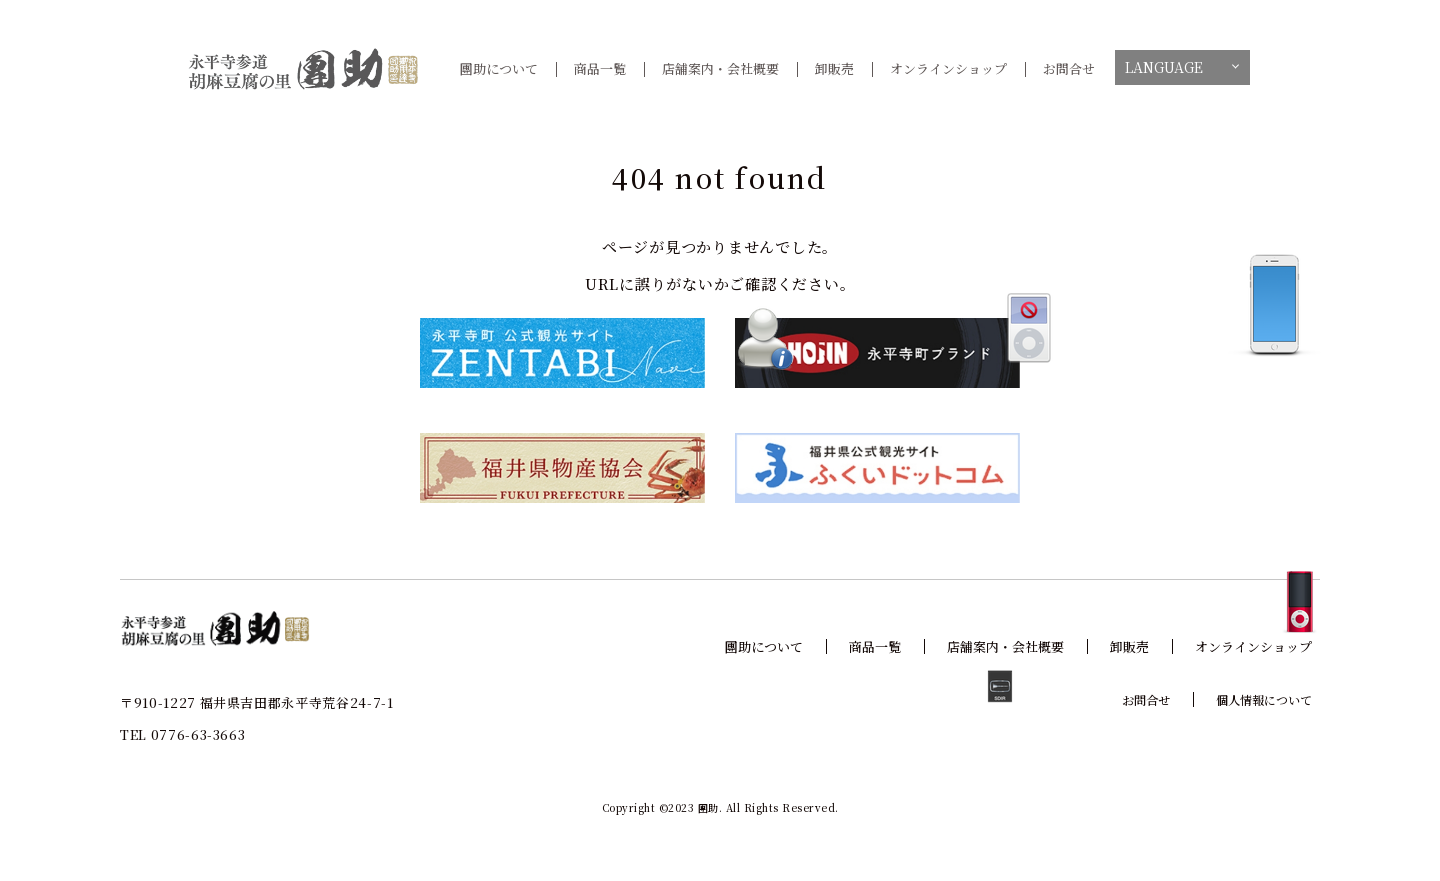  Describe the element at coordinates (1029, 328) in the screenshot. I see `iPod device is unavailable or cannot be connected` at that location.